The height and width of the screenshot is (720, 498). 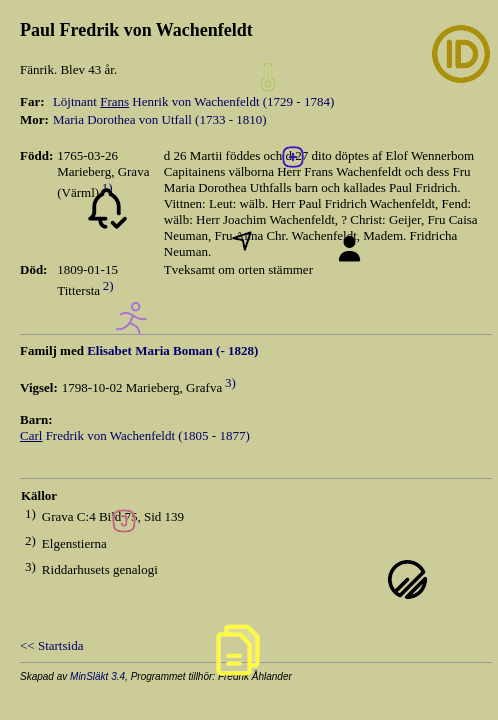 What do you see at coordinates (132, 318) in the screenshot?
I see `start a run or workout activity` at bounding box center [132, 318].